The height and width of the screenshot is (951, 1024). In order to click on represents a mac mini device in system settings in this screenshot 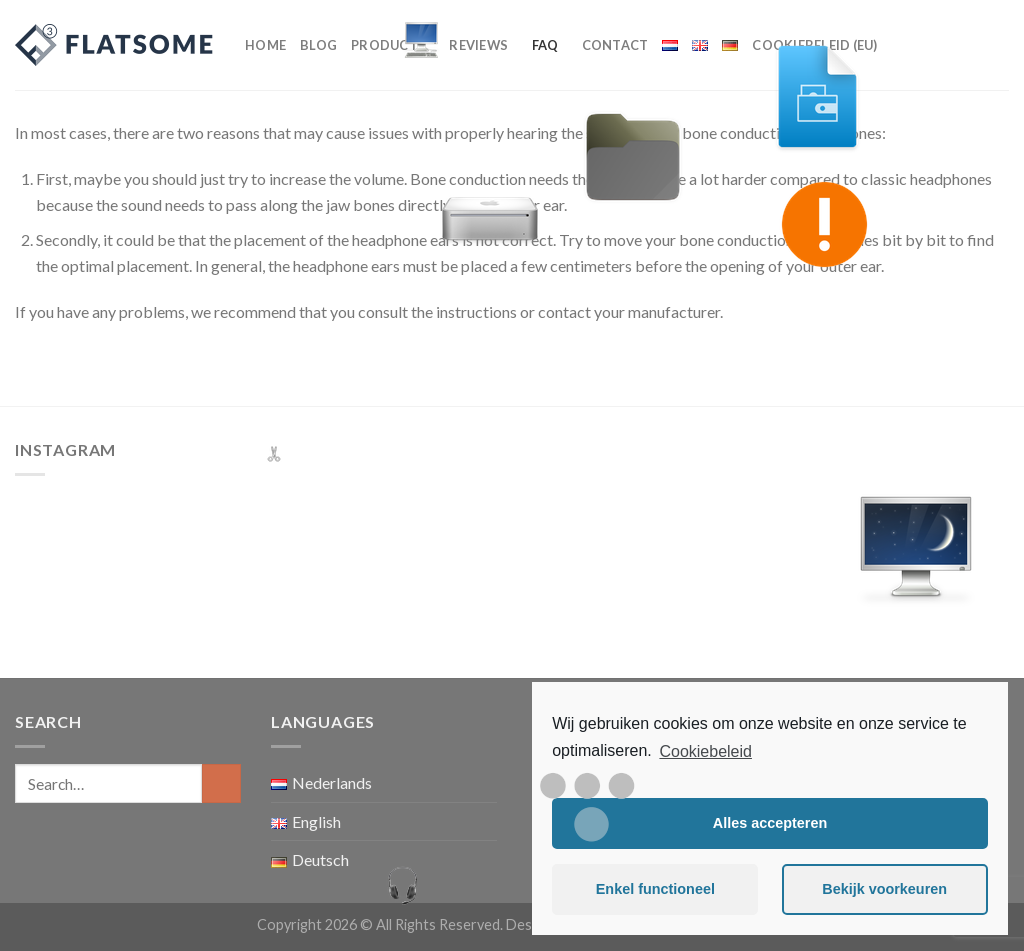, I will do `click(490, 211)`.